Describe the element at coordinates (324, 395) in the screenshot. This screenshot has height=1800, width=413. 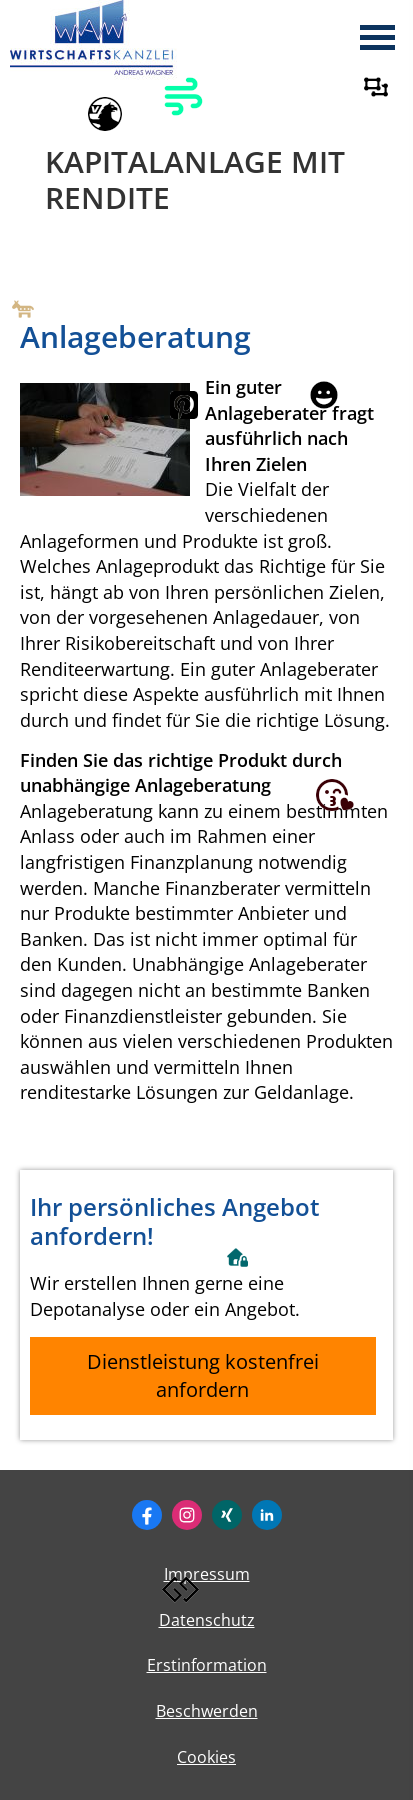
I see `add a reaction or emoji` at that location.